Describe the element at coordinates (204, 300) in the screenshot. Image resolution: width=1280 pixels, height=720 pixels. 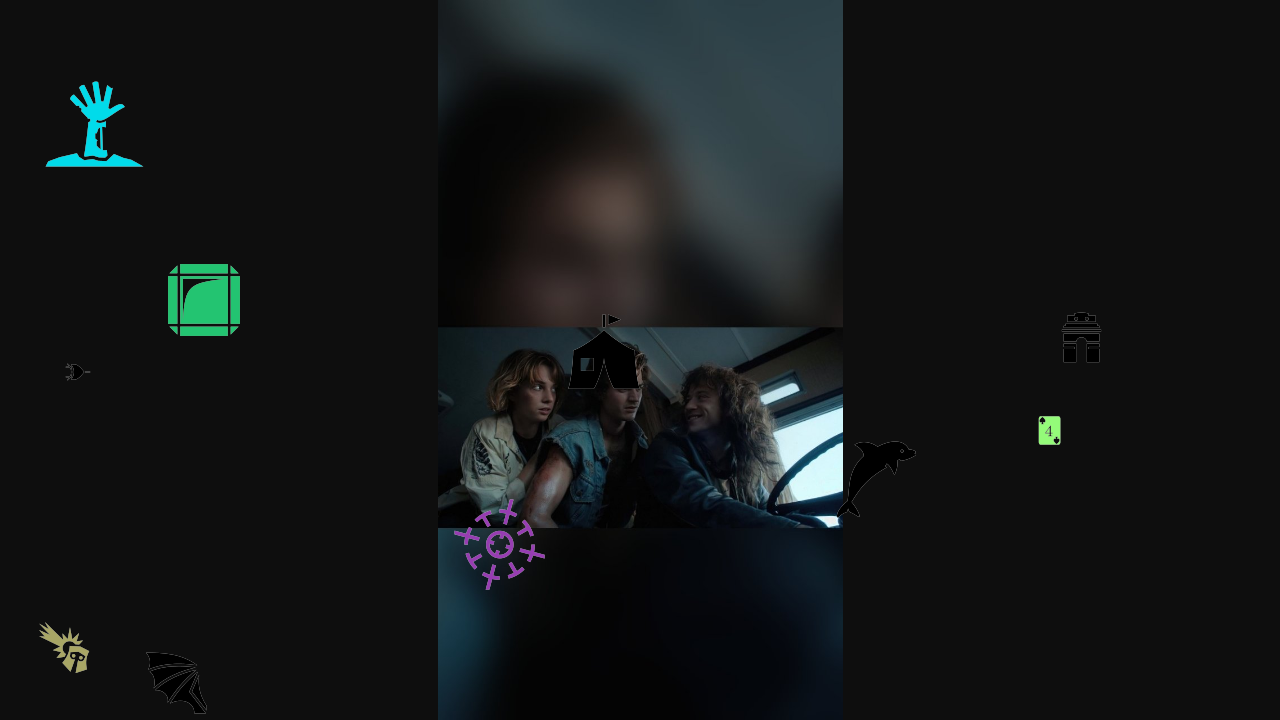
I see `indicates an amethyst gem resource or currency` at that location.